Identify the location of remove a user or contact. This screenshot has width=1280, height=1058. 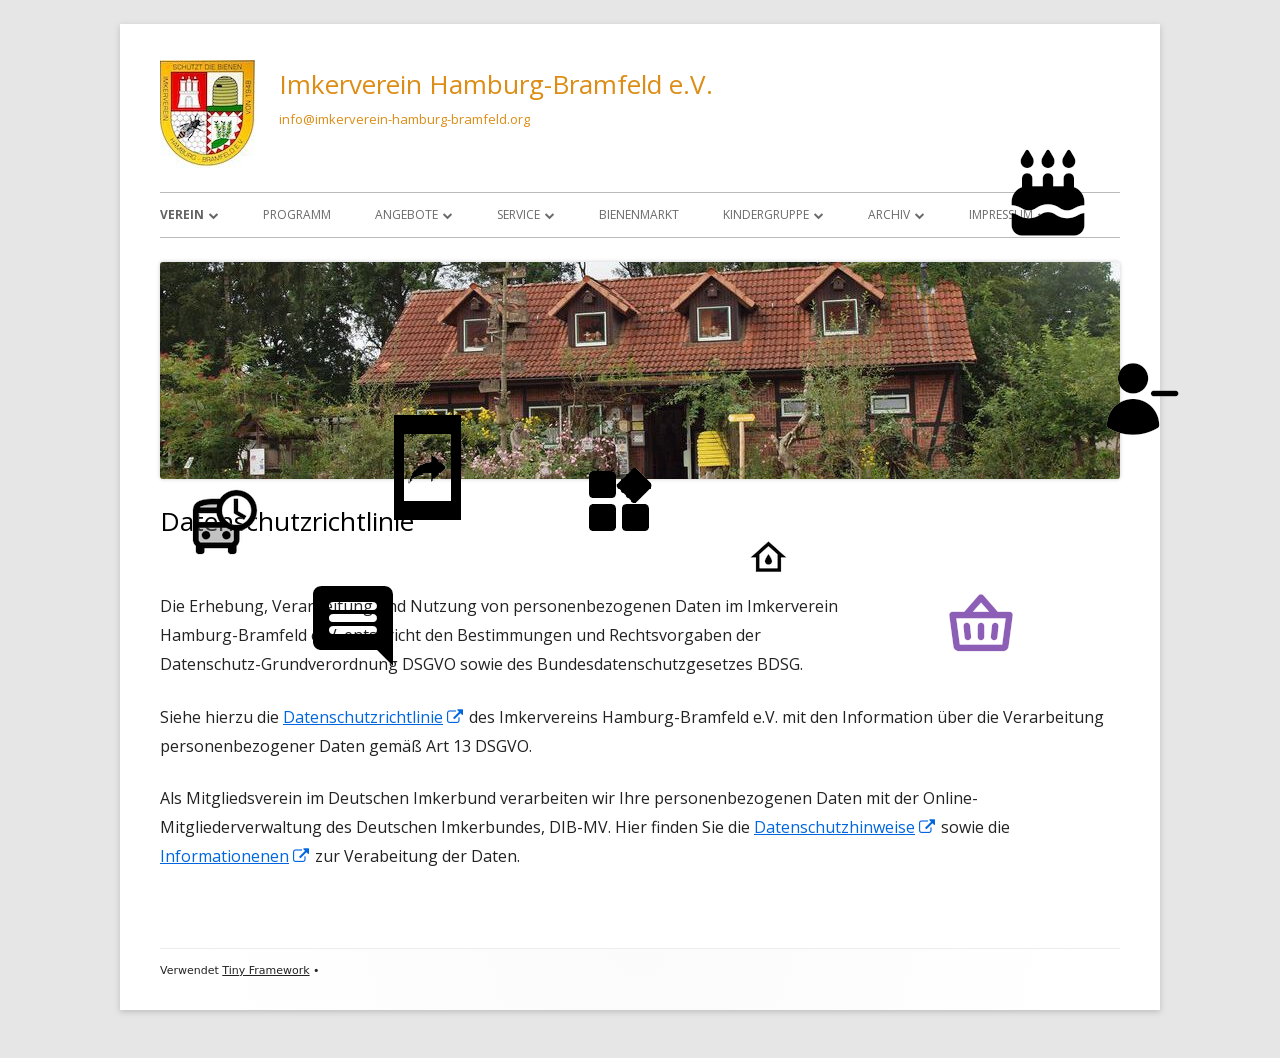
(1139, 399).